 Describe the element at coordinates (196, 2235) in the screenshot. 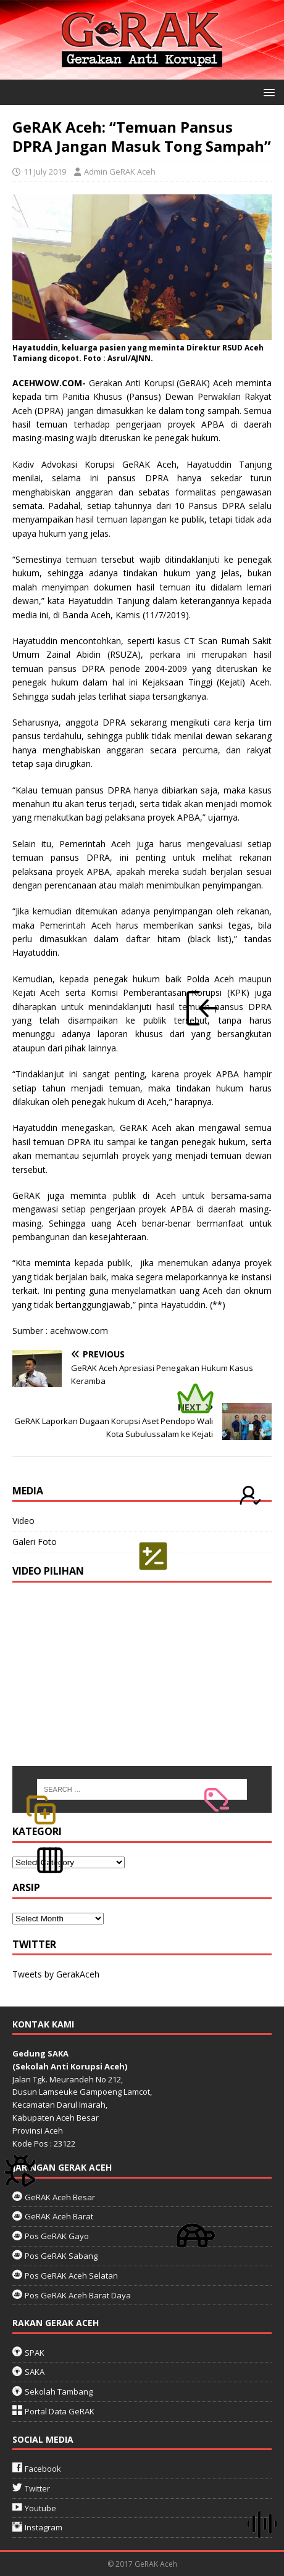

I see `indicates slow loading or processing speed` at that location.